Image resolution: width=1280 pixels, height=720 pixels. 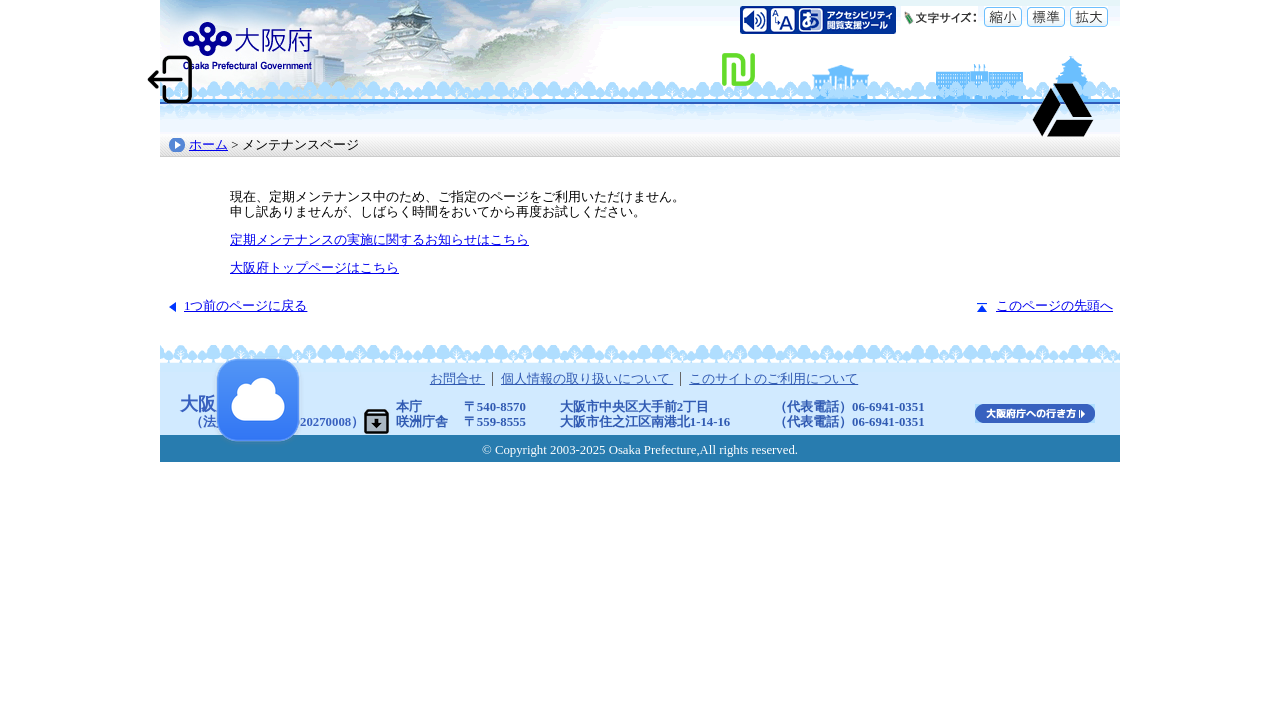 What do you see at coordinates (258, 400) in the screenshot?
I see `access cloud storage or services` at bounding box center [258, 400].